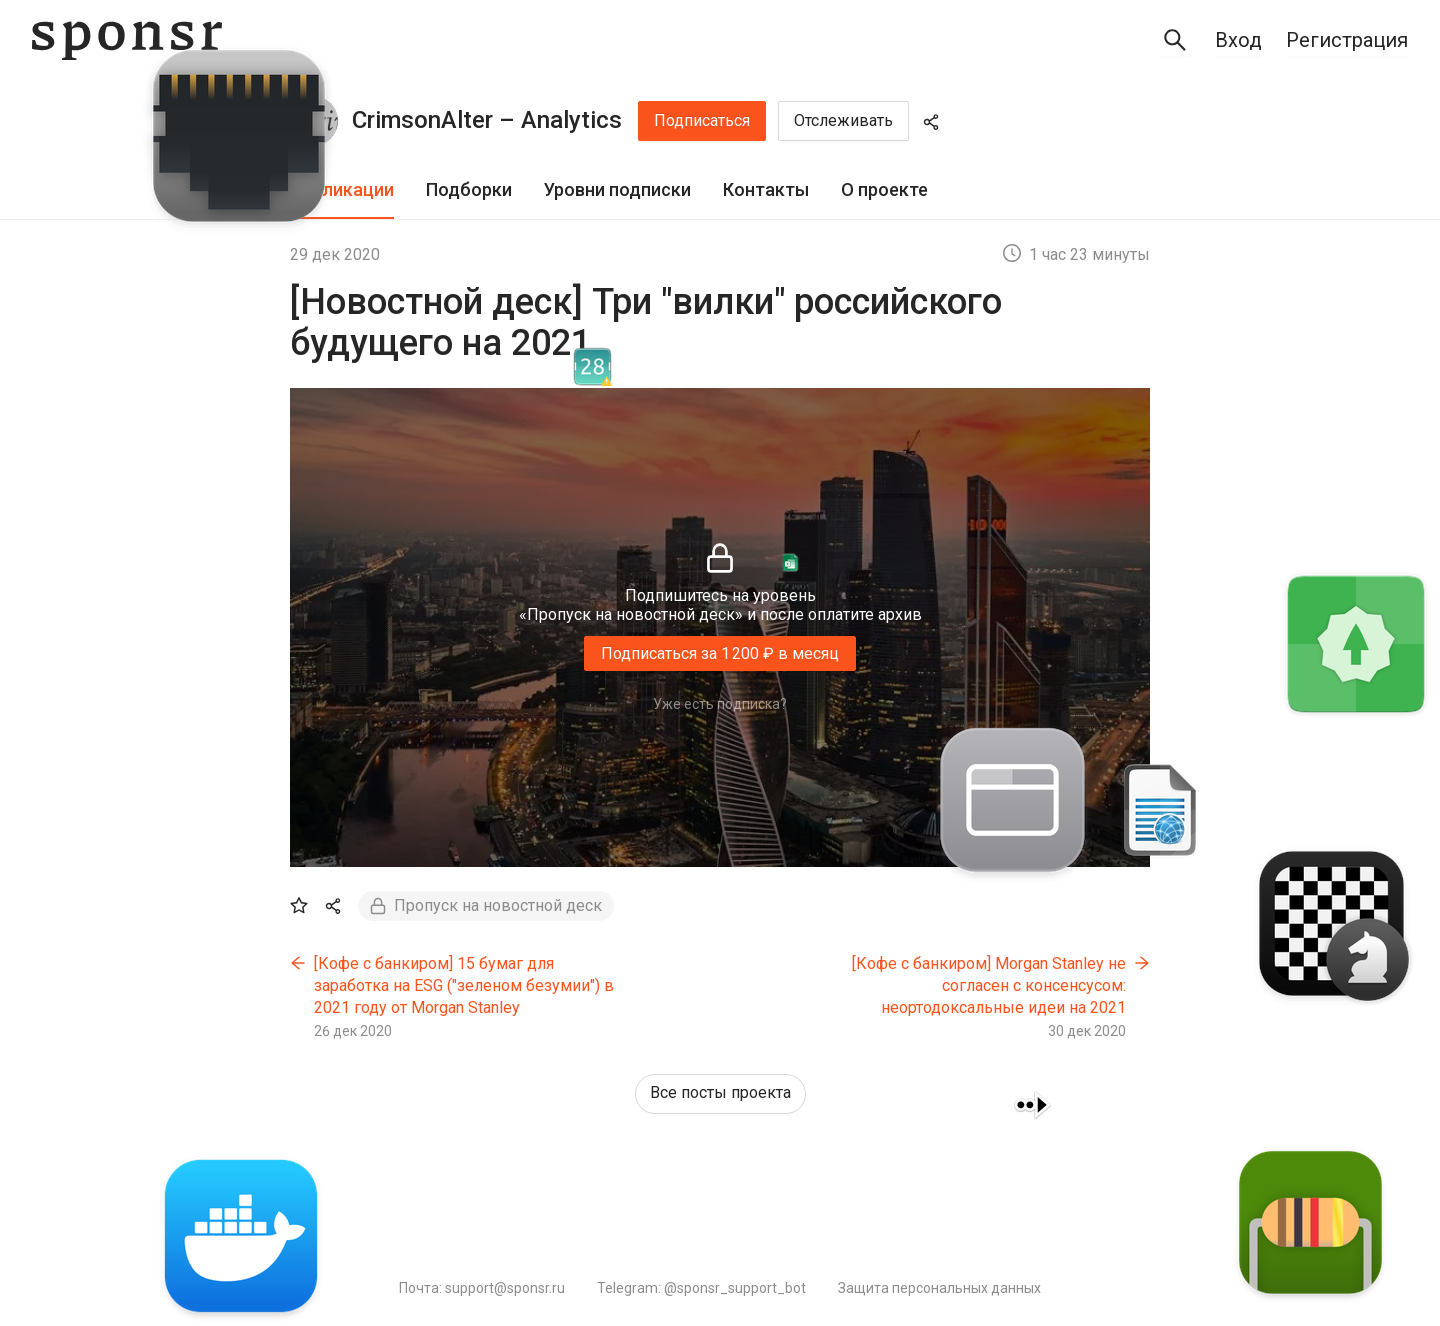 The width and height of the screenshot is (1440, 1326). What do you see at coordinates (1310, 1222) in the screenshot?
I see `open ColorCode app` at bounding box center [1310, 1222].